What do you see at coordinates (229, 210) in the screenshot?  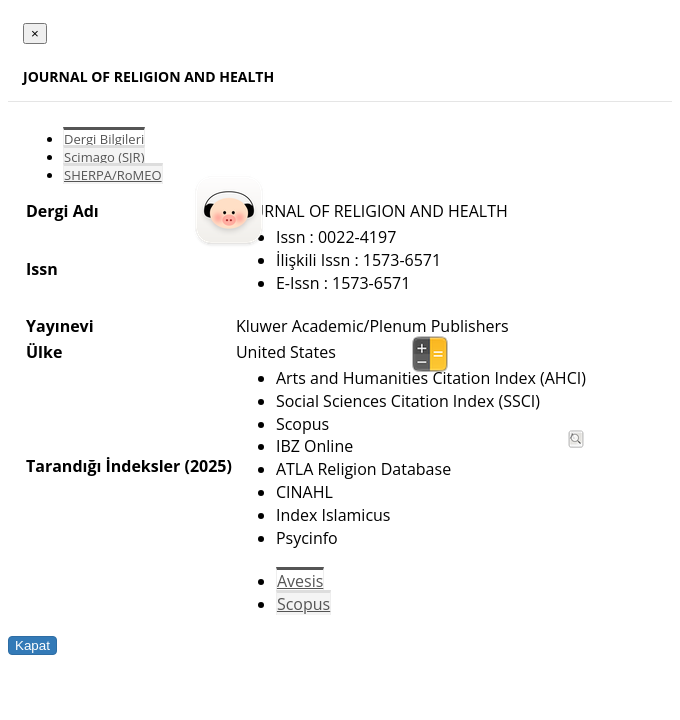 I see `open spek audio spectrum analyzer app` at bounding box center [229, 210].